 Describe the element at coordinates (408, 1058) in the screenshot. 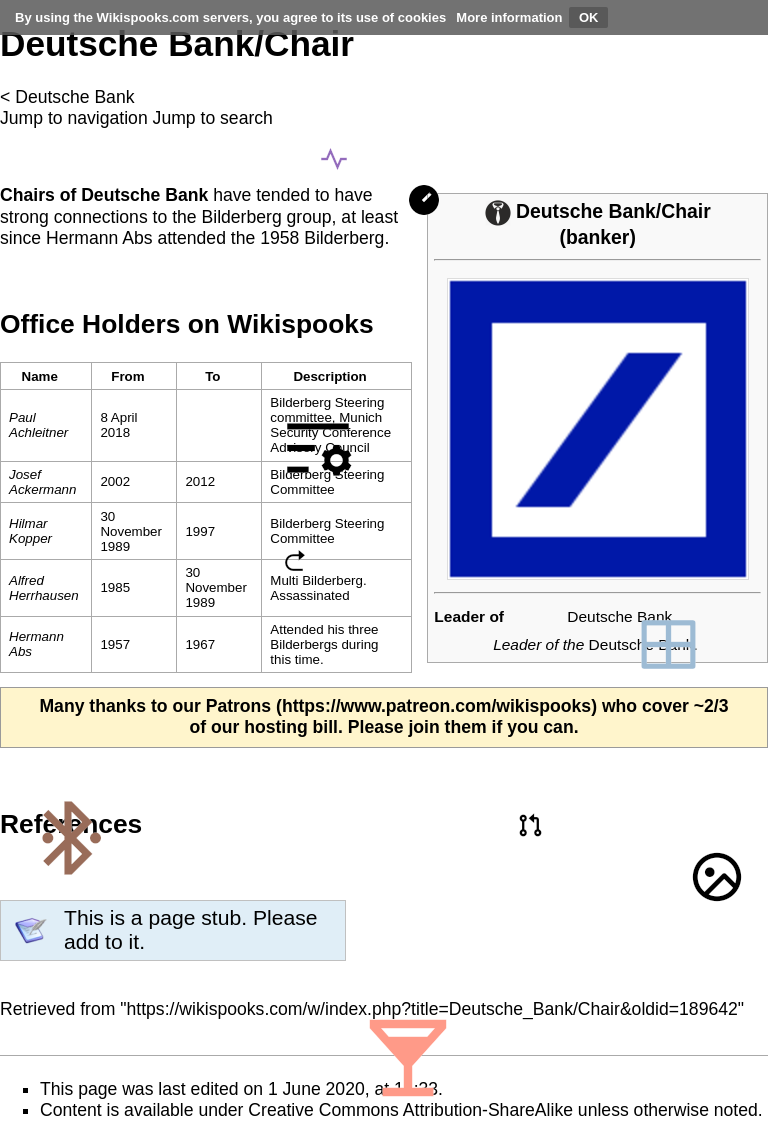

I see `view cocktail or drink menu` at that location.